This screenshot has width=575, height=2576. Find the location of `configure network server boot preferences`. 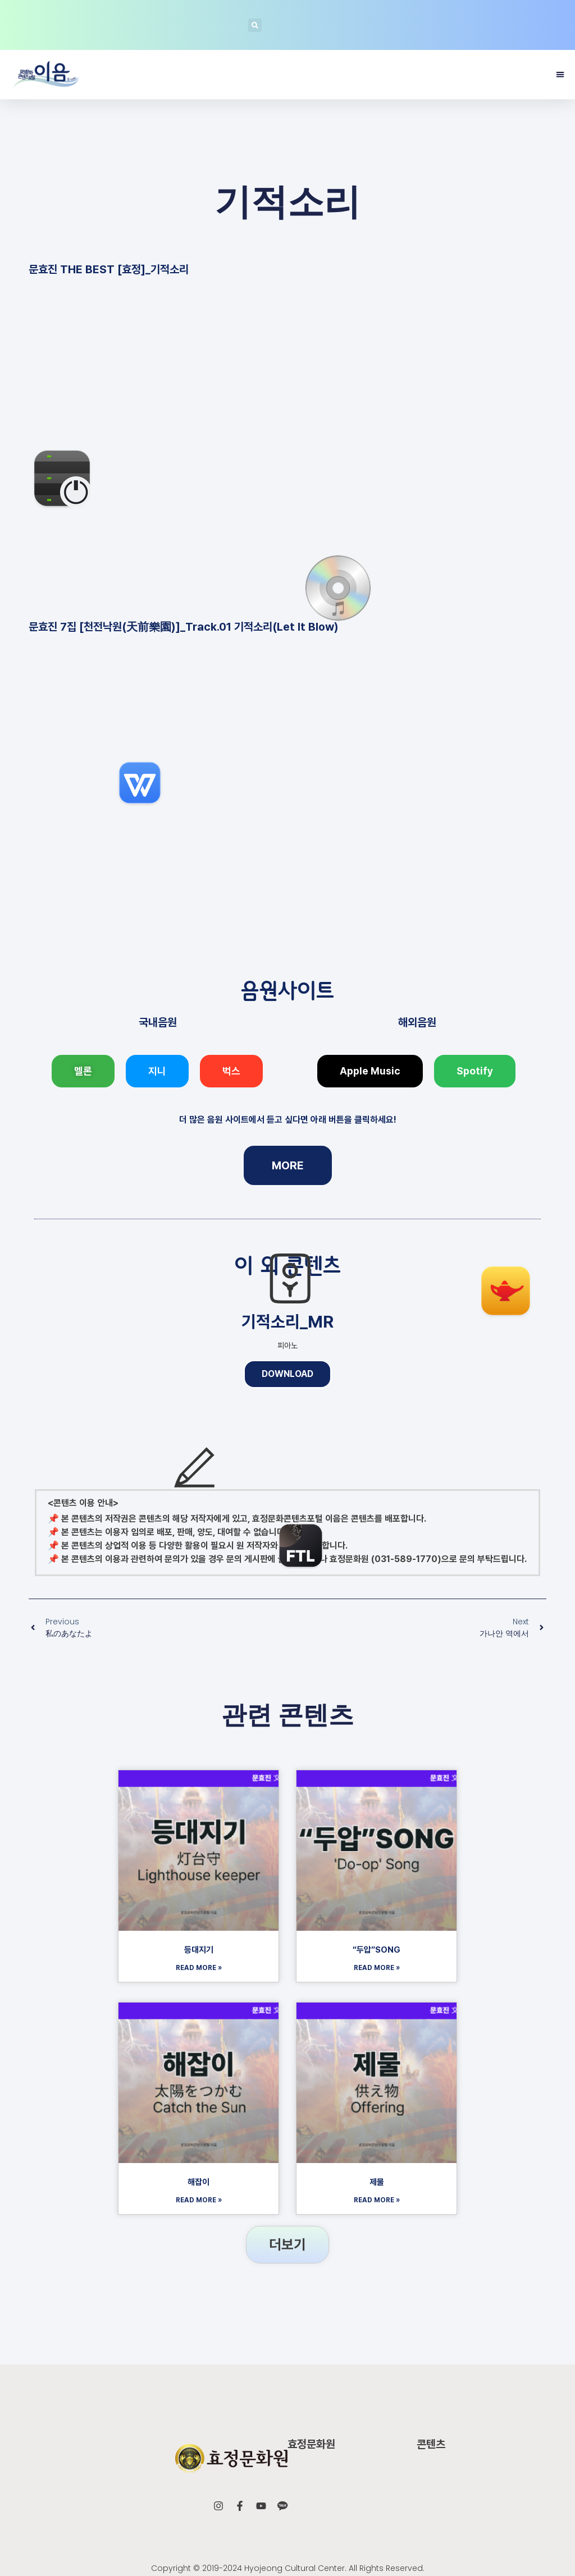

configure network server boot preferences is located at coordinates (62, 478).